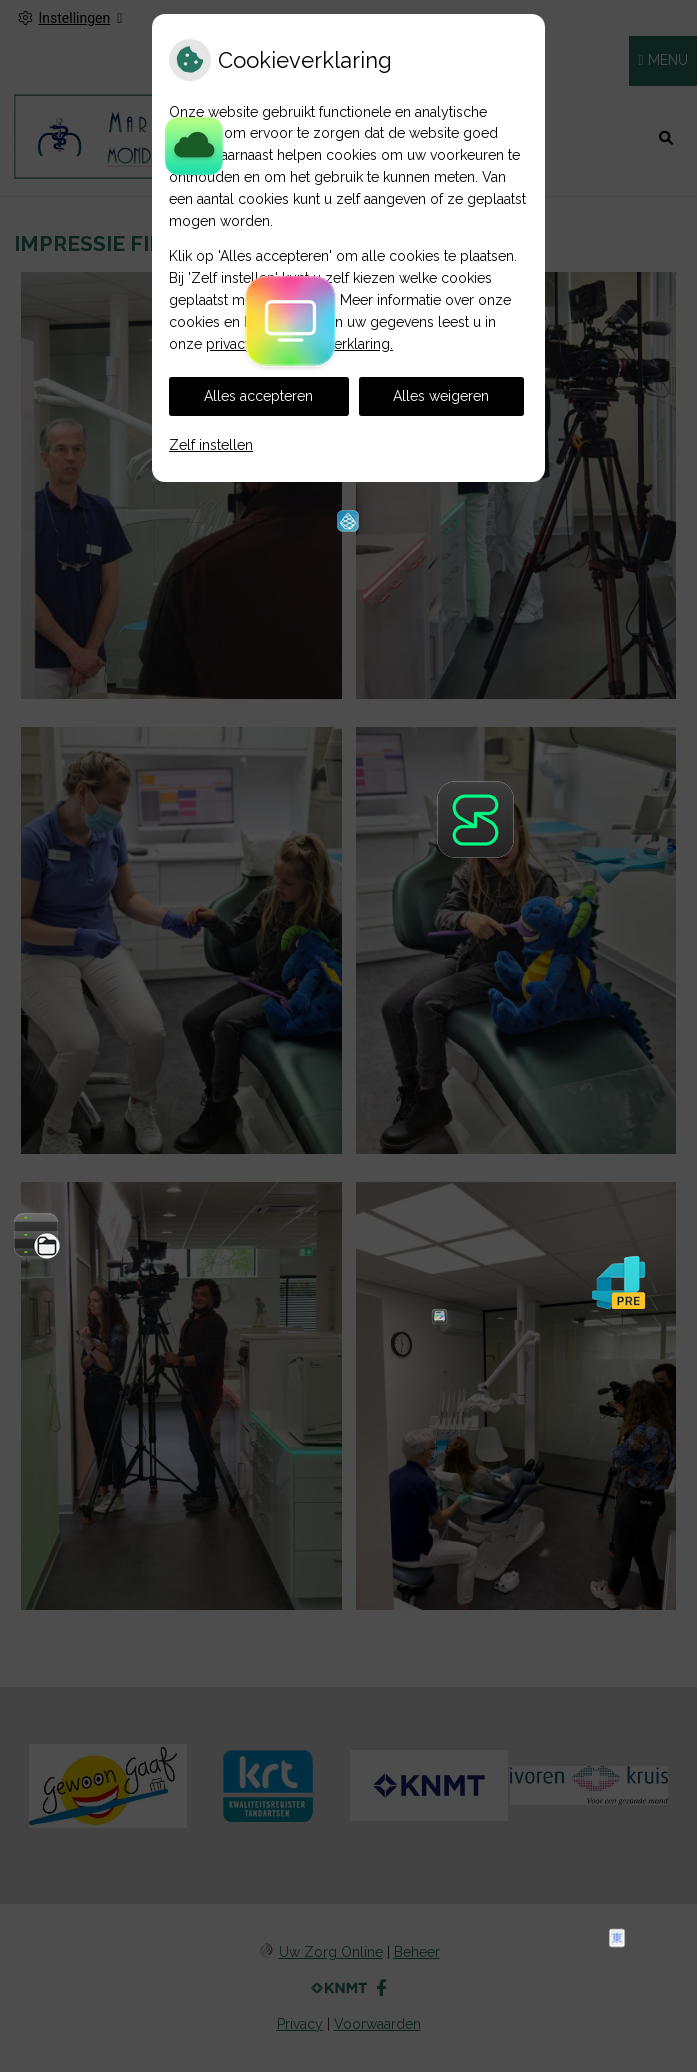 The width and height of the screenshot is (697, 2072). What do you see at coordinates (618, 1282) in the screenshot?
I see `open visual blend preview application` at bounding box center [618, 1282].